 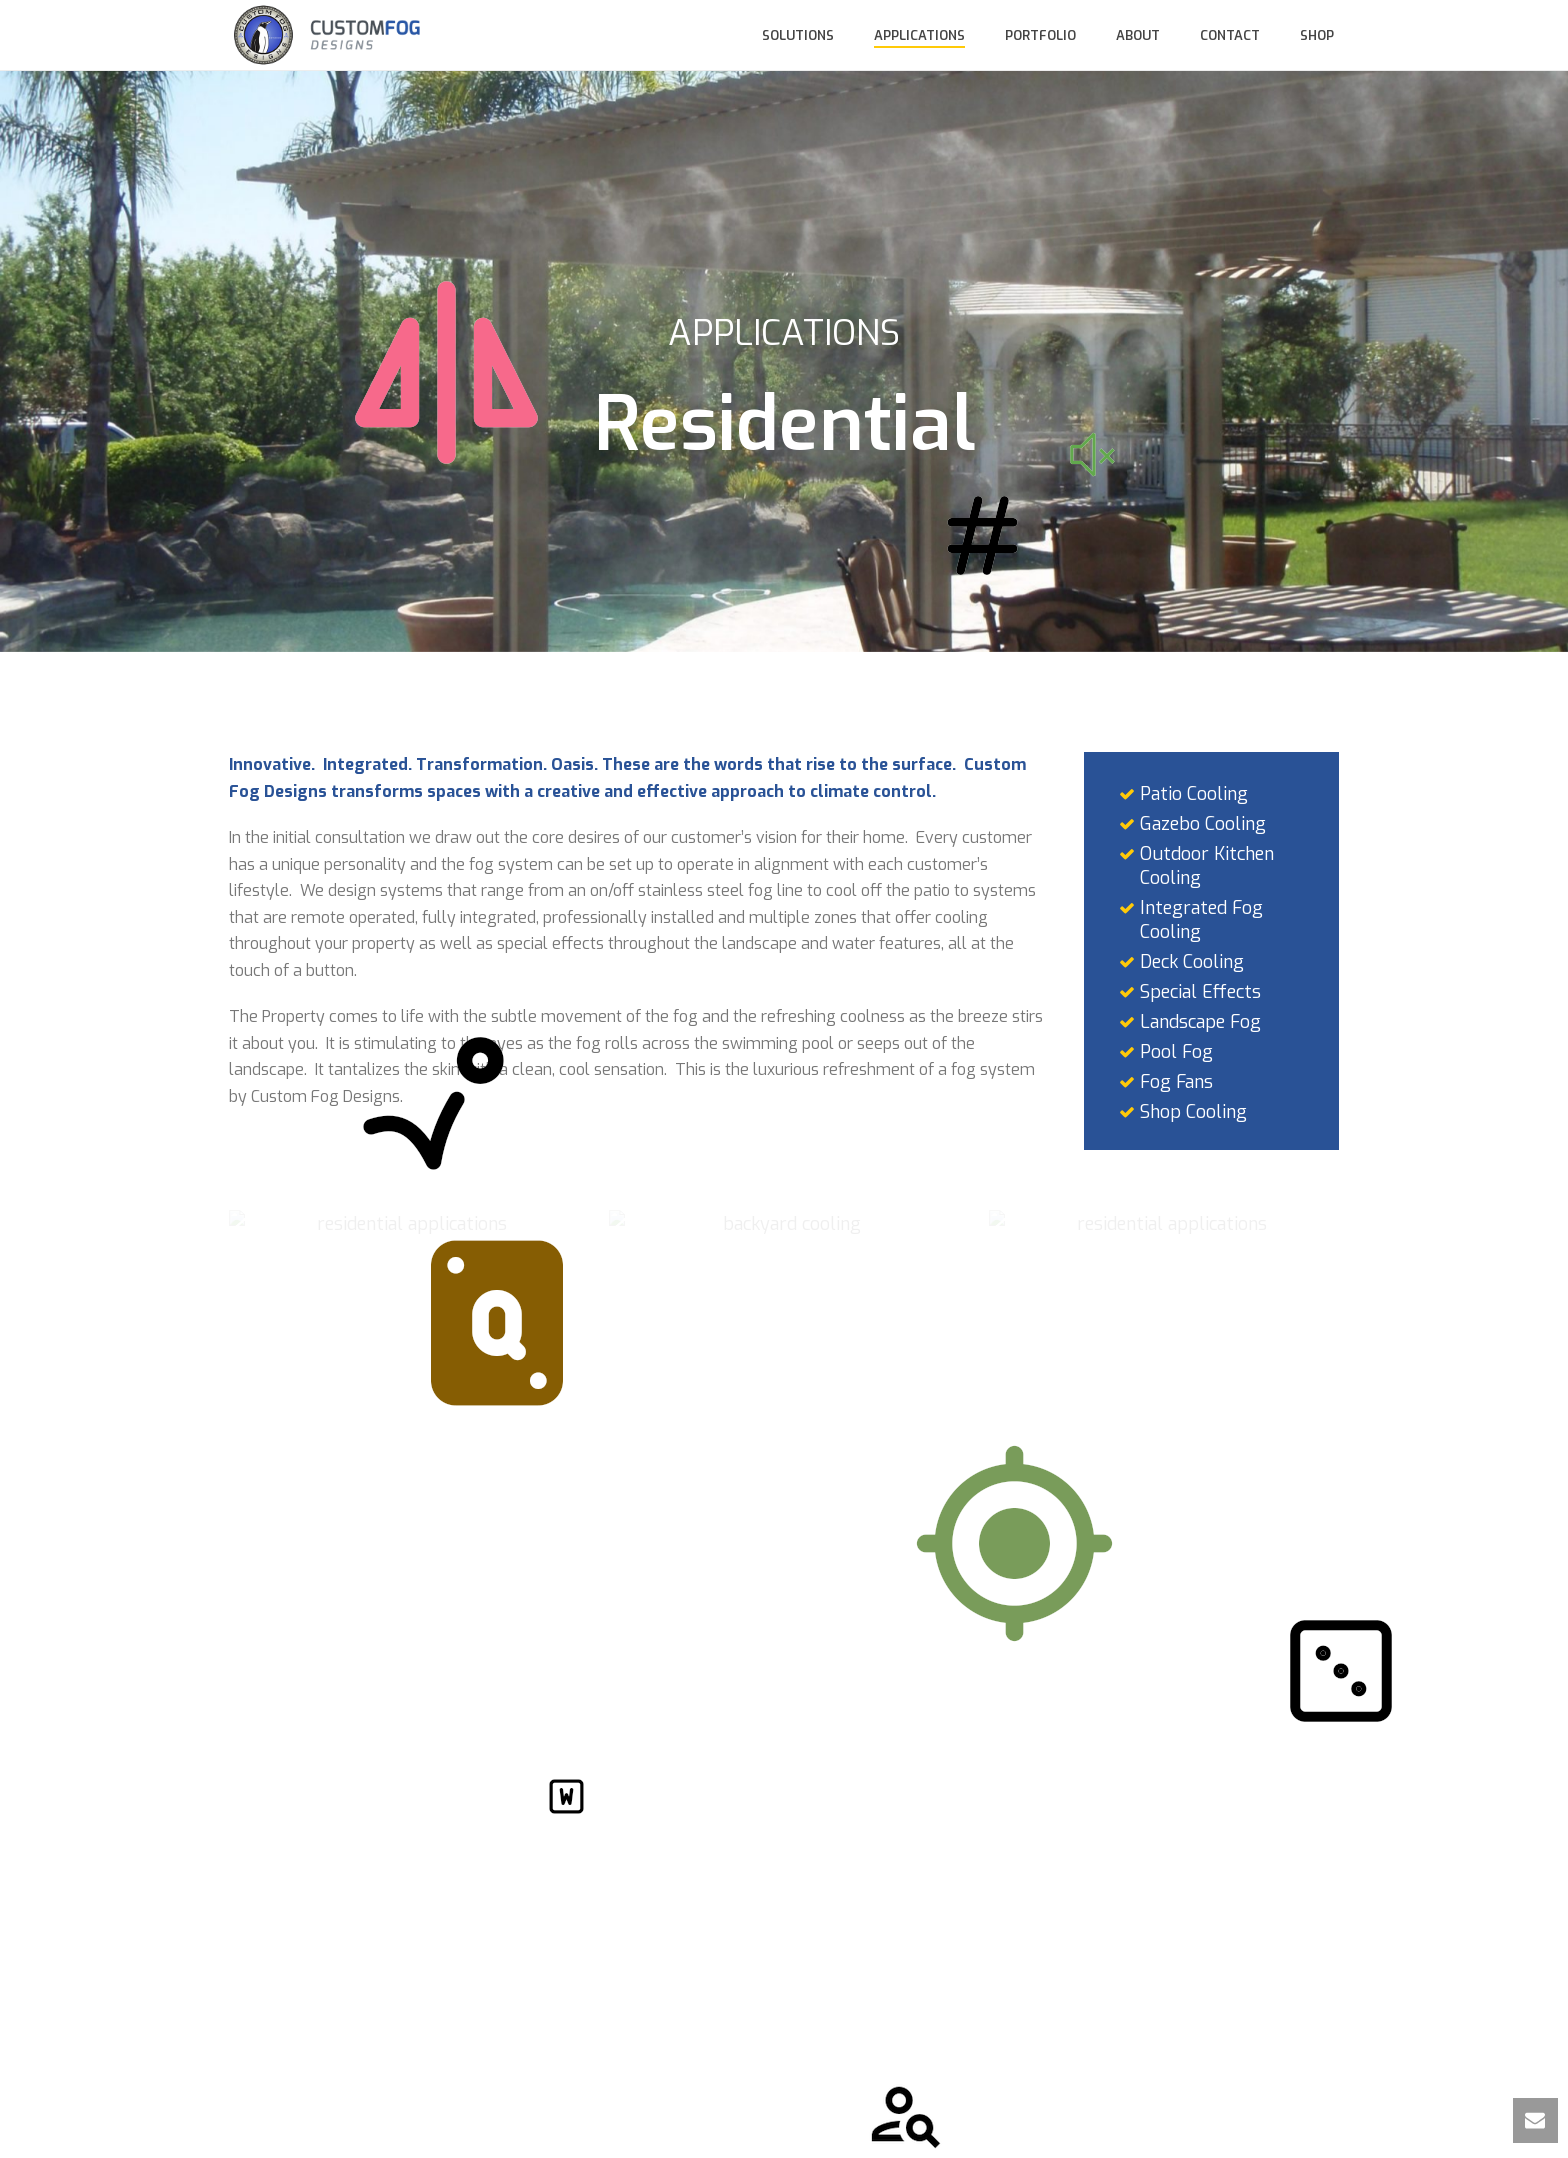 What do you see at coordinates (1092, 454) in the screenshot?
I see `mute audio or sound` at bounding box center [1092, 454].